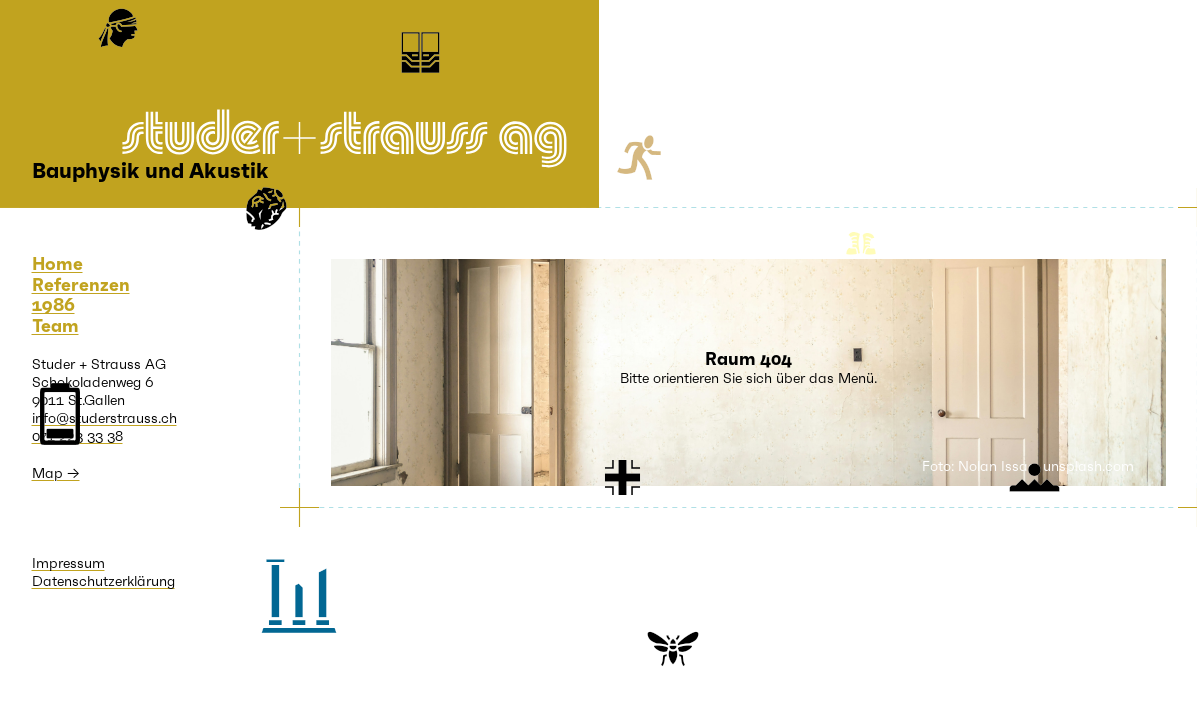 The width and height of the screenshot is (1197, 720). Describe the element at coordinates (673, 649) in the screenshot. I see `cicada or insect-themed game element` at that location.